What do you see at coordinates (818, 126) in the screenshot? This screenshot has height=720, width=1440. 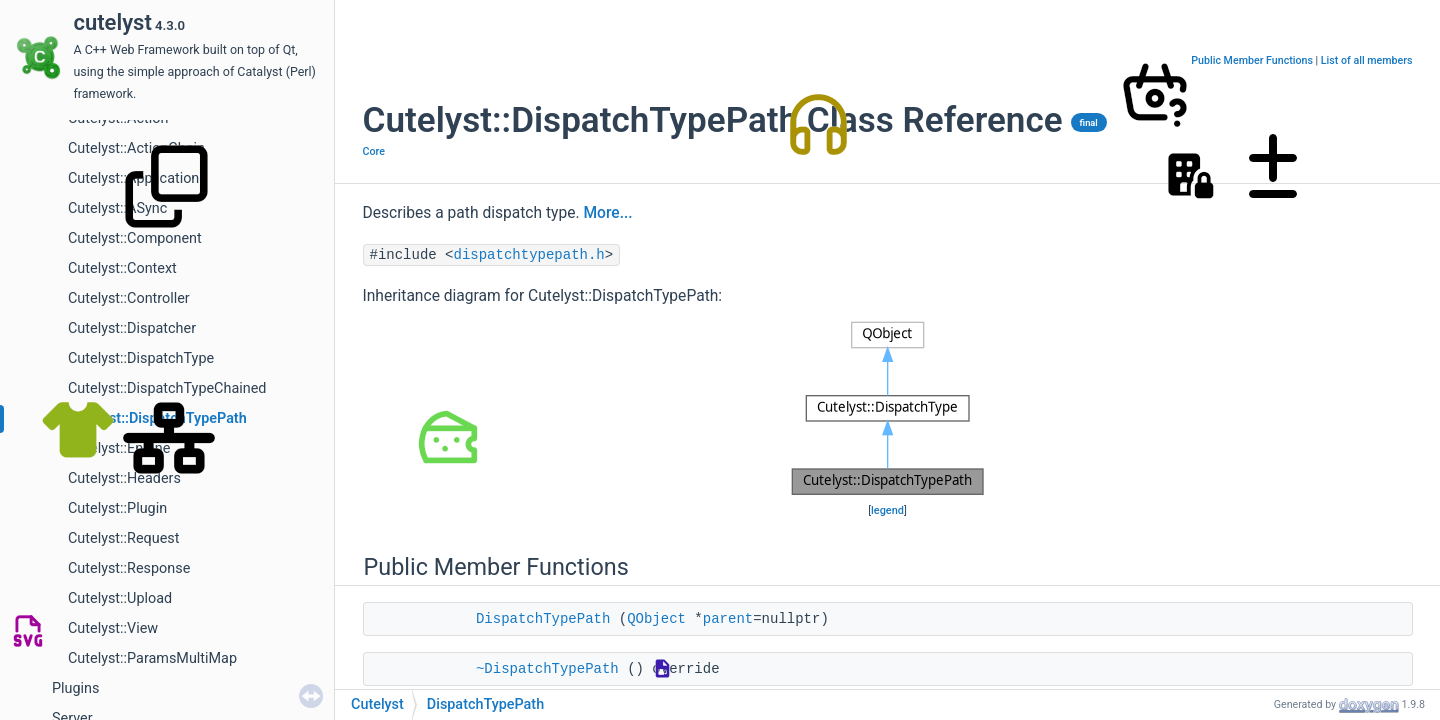 I see `listen to audio or music` at bounding box center [818, 126].